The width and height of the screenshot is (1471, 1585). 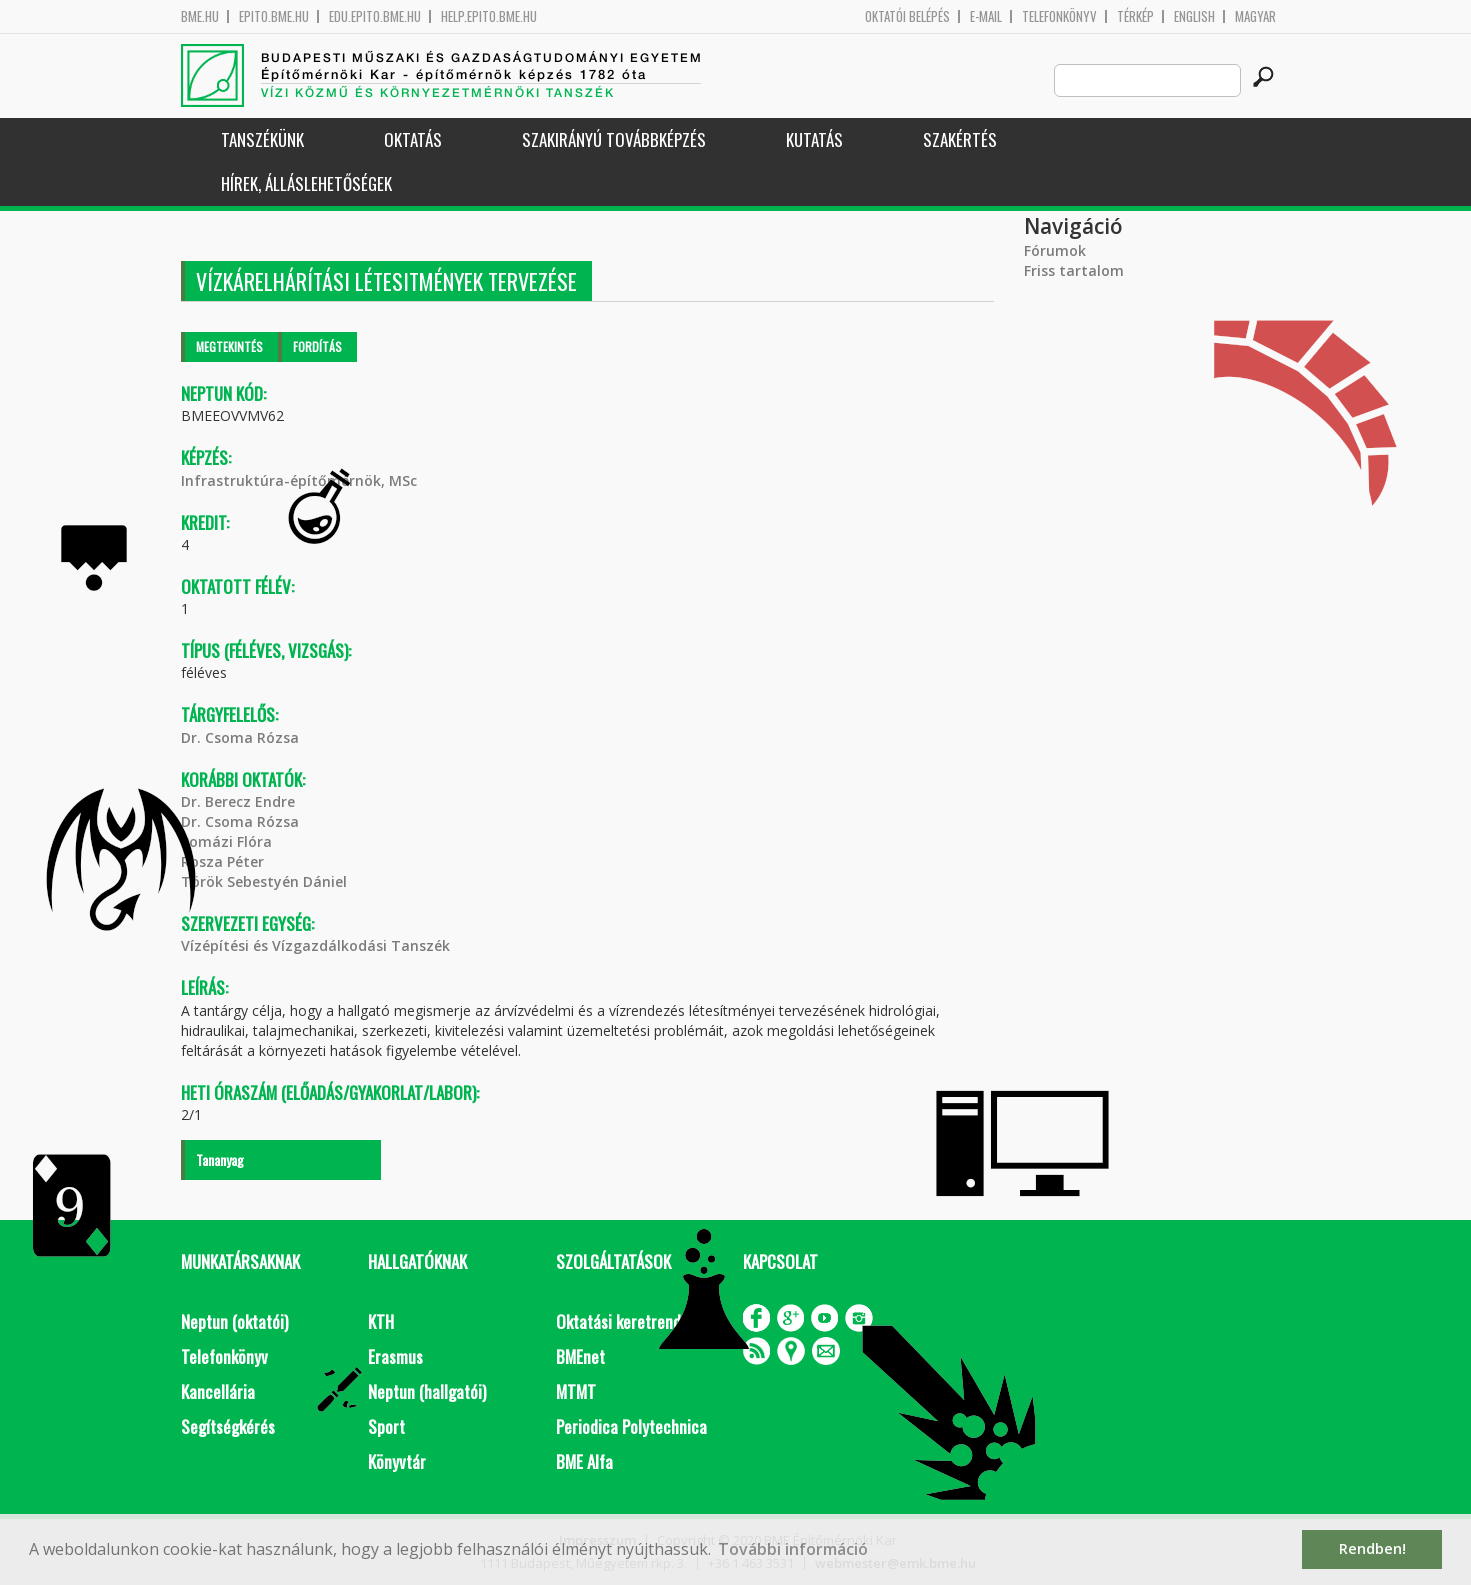 I want to click on activate a beam or energy attack, so click(x=949, y=1413).